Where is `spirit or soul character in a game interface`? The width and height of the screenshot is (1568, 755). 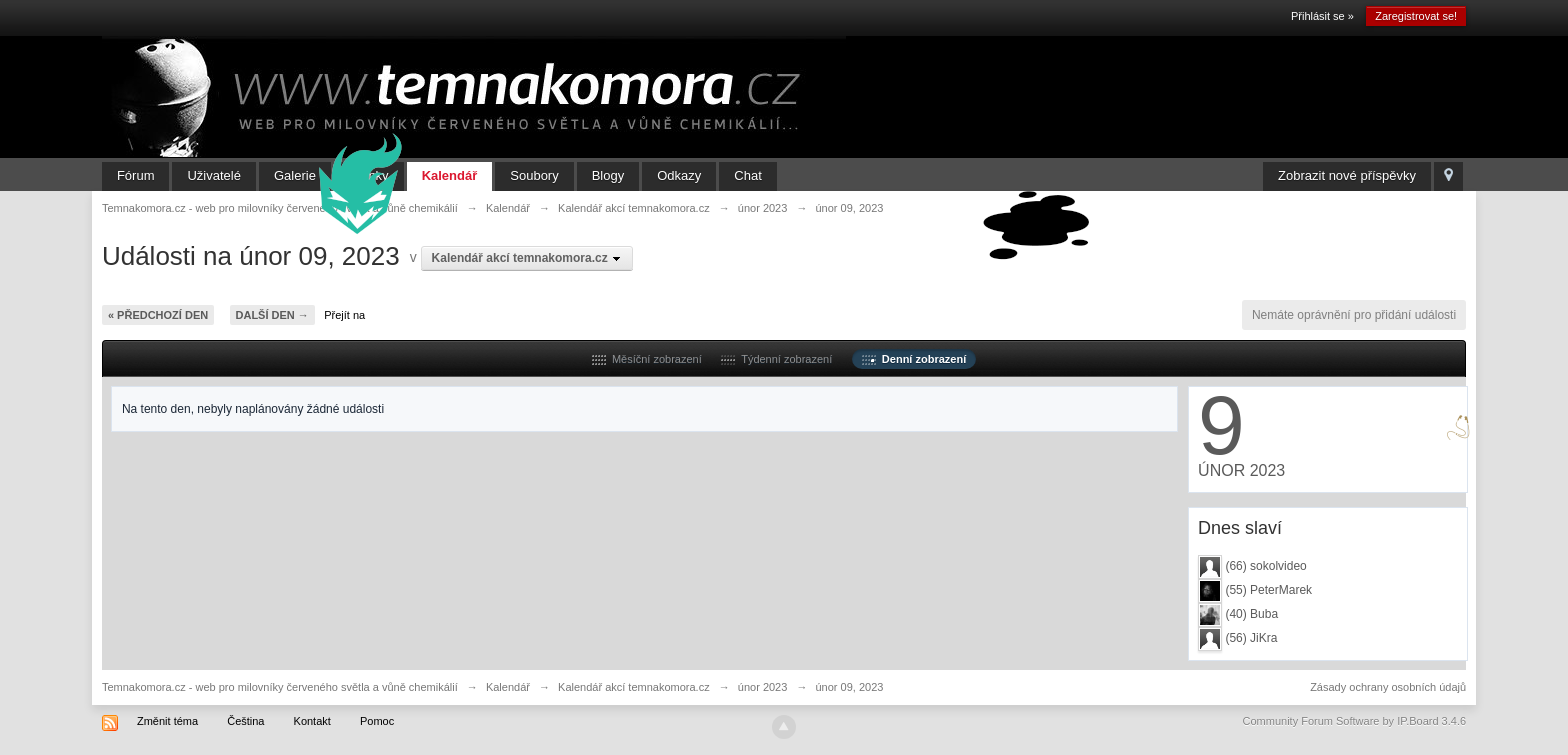
spirit or soul character in a game interface is located at coordinates (357, 183).